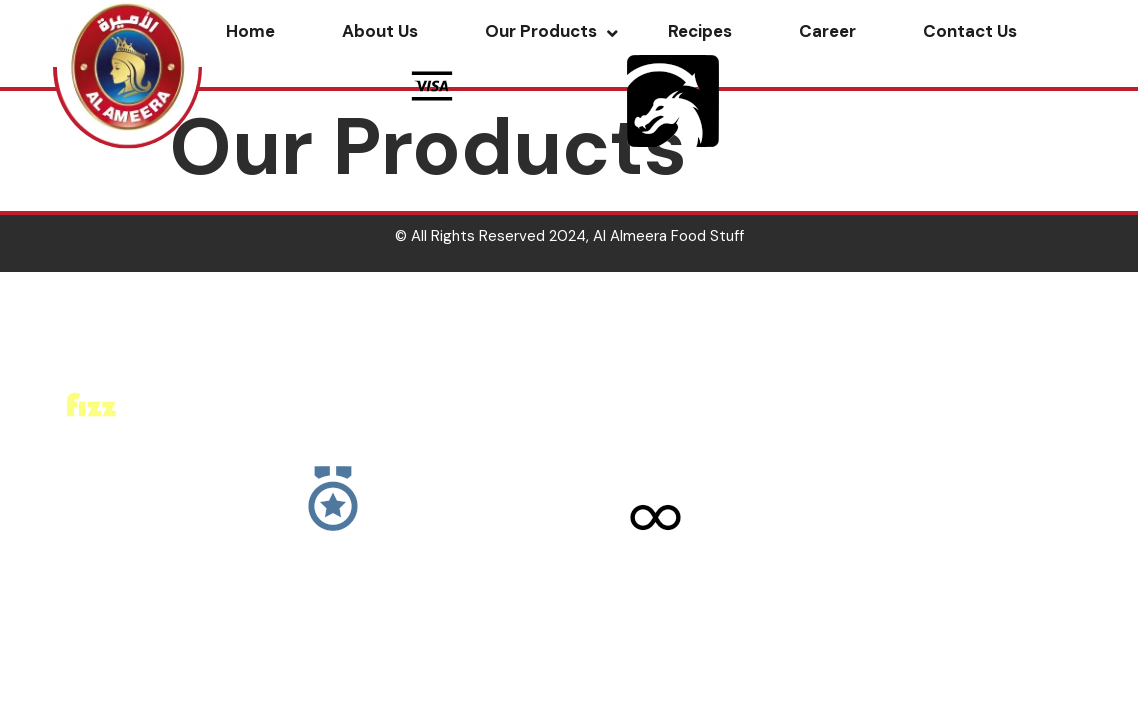 Image resolution: width=1138 pixels, height=720 pixels. What do you see at coordinates (655, 517) in the screenshot?
I see `indicates unlimited or infinite content` at bounding box center [655, 517].